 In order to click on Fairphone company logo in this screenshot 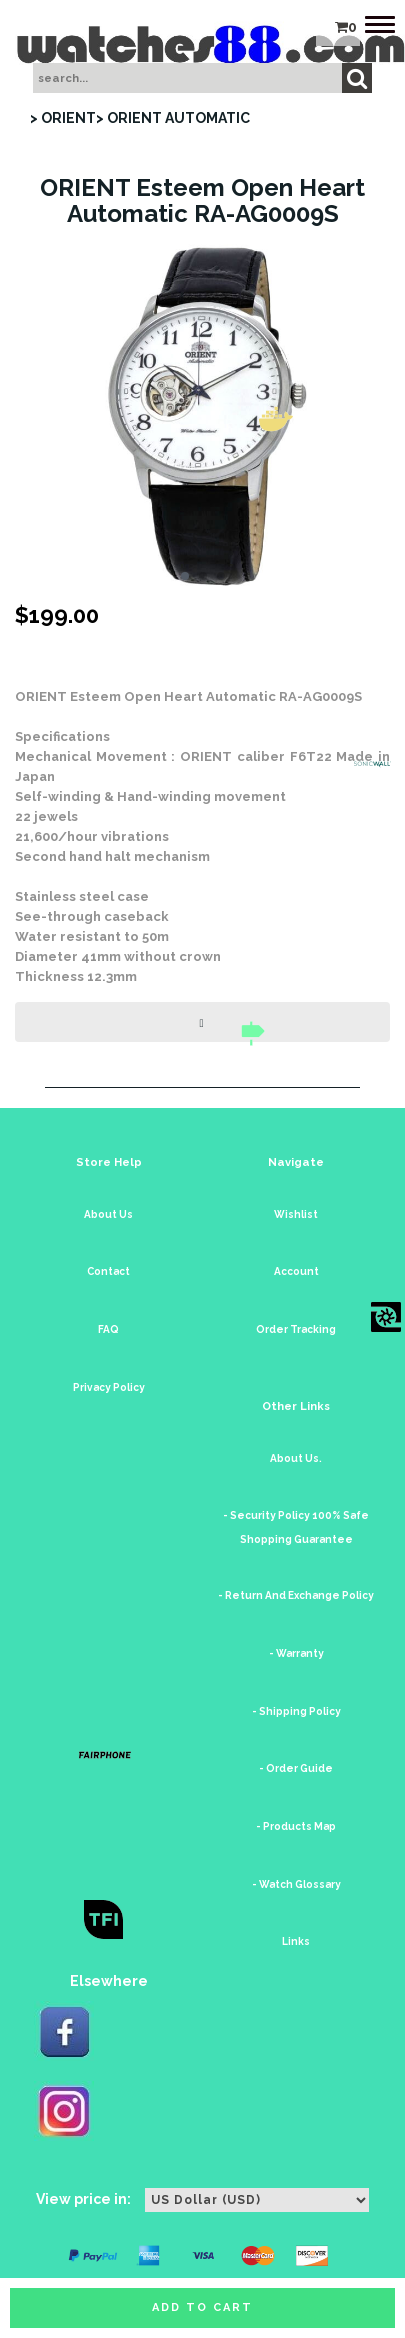, I will do `click(105, 1755)`.